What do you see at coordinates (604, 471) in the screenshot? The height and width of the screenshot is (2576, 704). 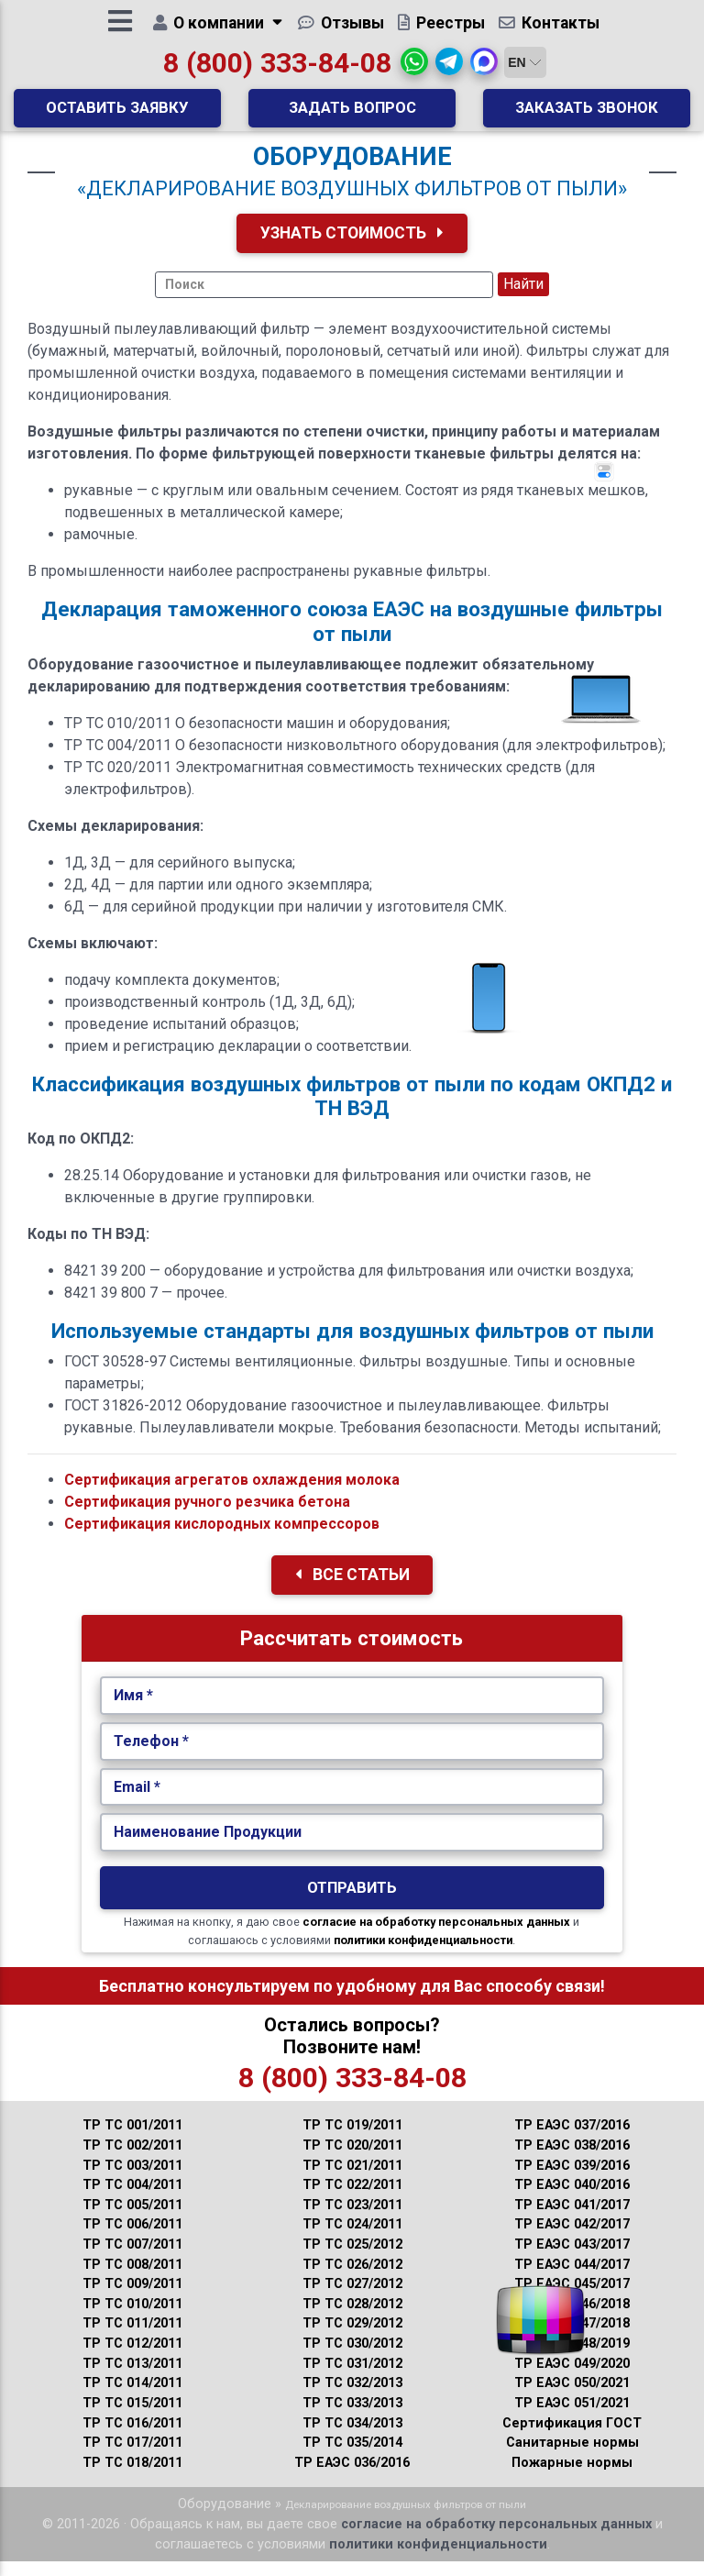 I see `open control center to adjust system settings` at bounding box center [604, 471].